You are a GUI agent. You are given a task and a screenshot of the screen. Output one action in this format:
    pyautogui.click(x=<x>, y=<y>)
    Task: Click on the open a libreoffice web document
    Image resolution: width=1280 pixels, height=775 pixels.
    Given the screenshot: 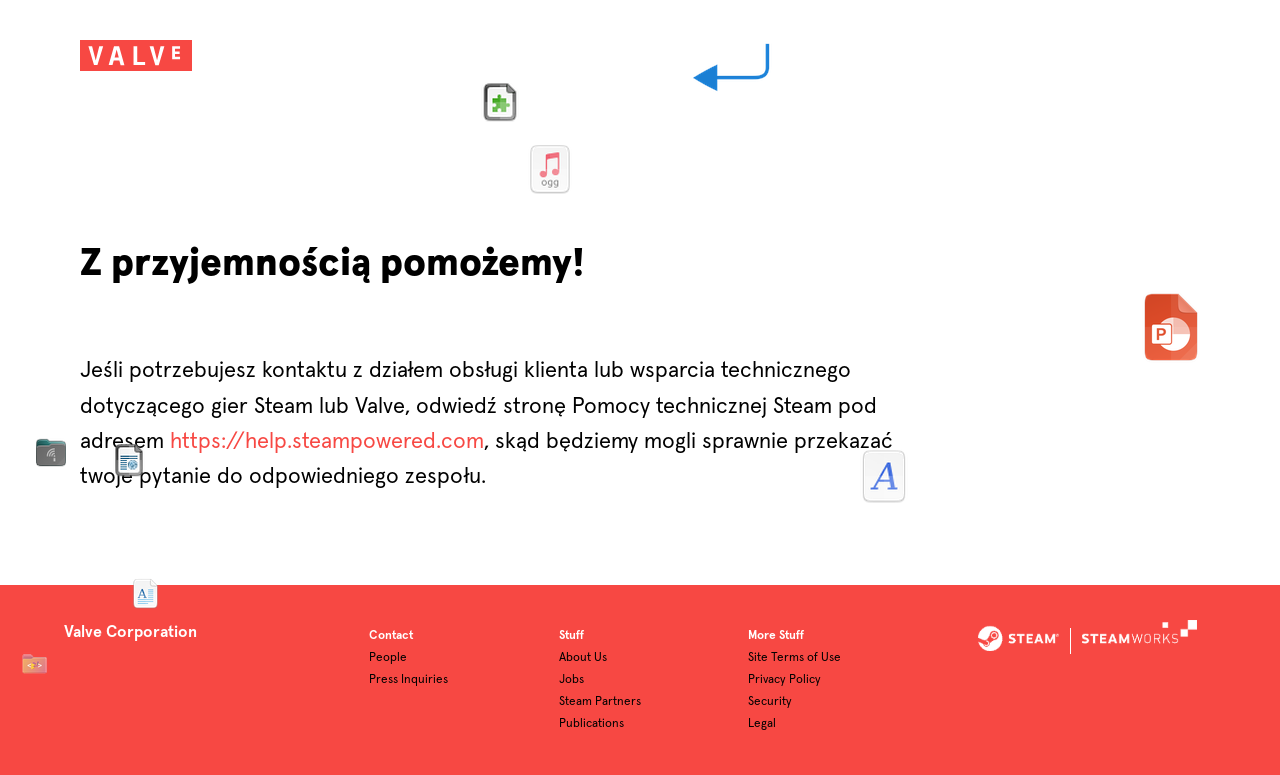 What is the action you would take?
    pyautogui.click(x=129, y=460)
    